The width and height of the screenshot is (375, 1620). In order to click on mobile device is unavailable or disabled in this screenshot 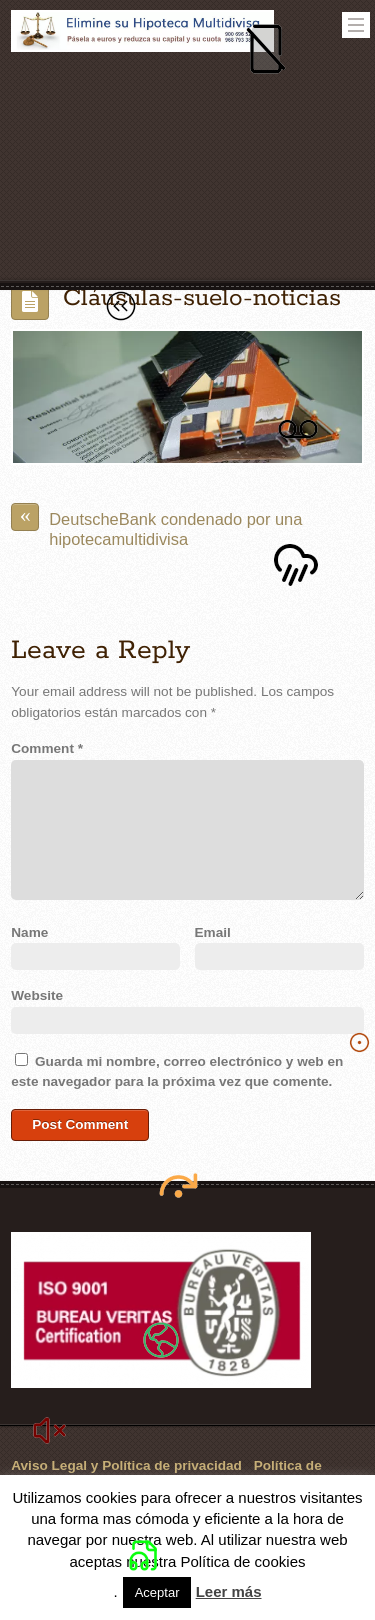, I will do `click(266, 49)`.